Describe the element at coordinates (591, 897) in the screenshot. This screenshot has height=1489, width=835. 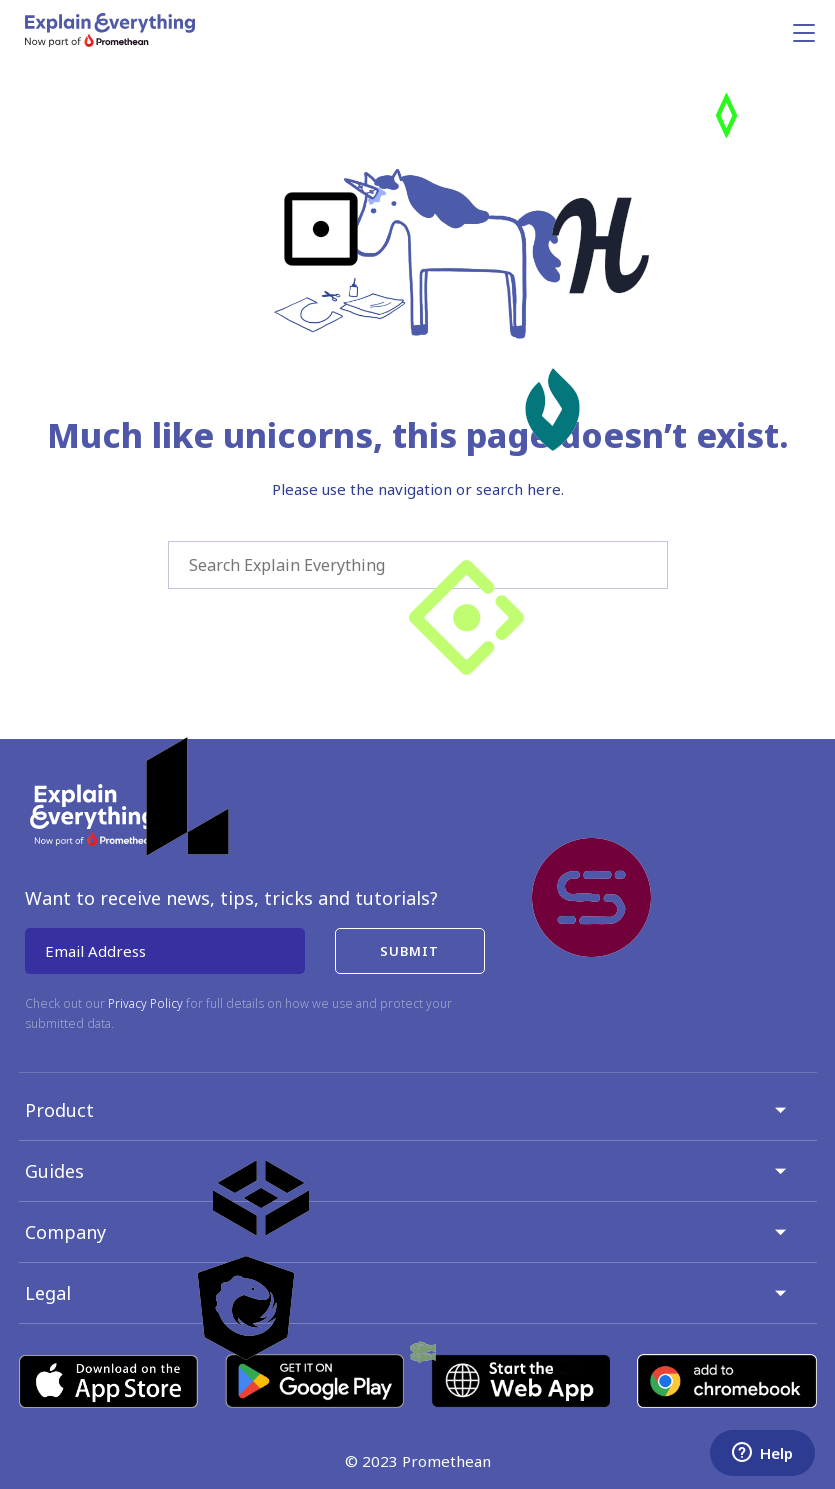
I see `sanic web framework logo` at that location.